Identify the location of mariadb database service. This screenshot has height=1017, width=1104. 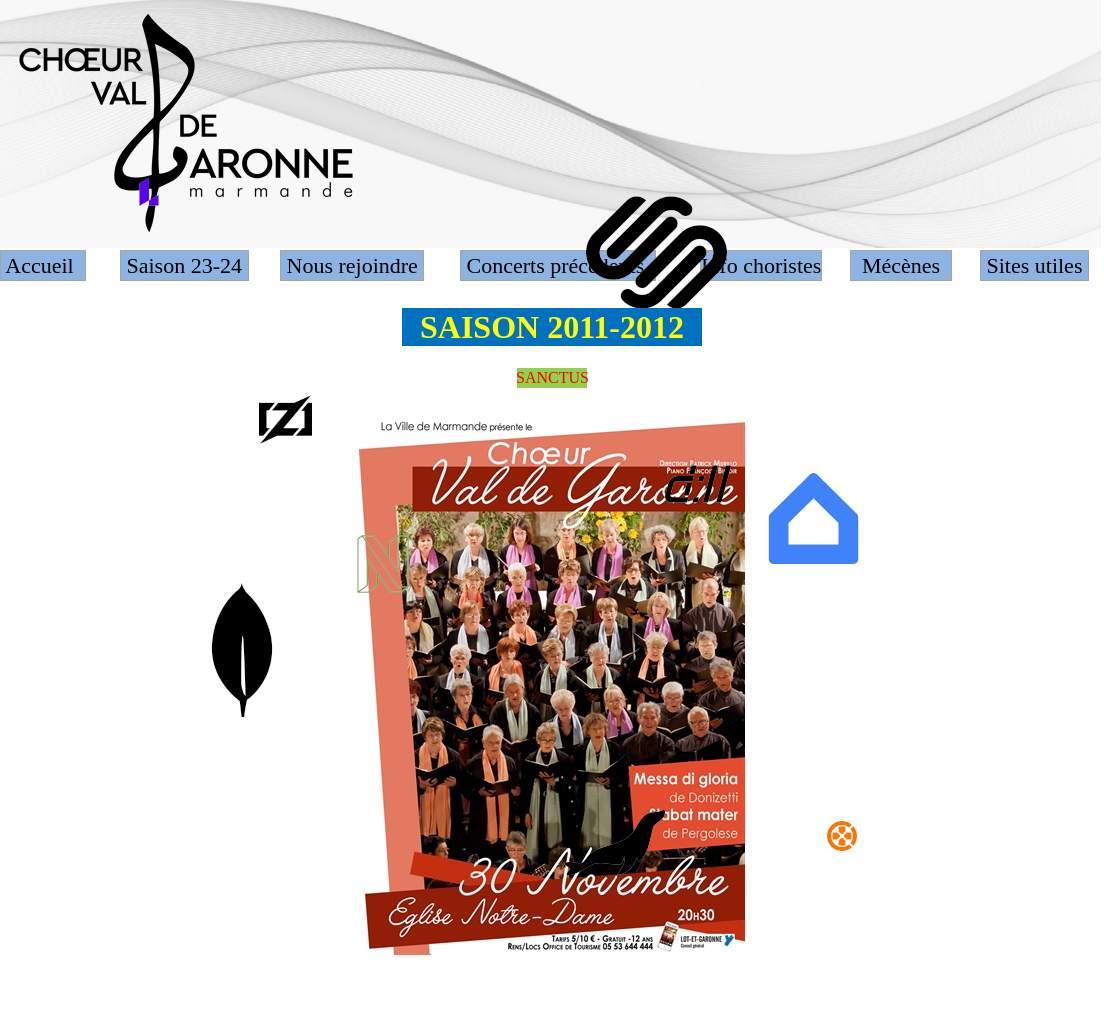
(614, 842).